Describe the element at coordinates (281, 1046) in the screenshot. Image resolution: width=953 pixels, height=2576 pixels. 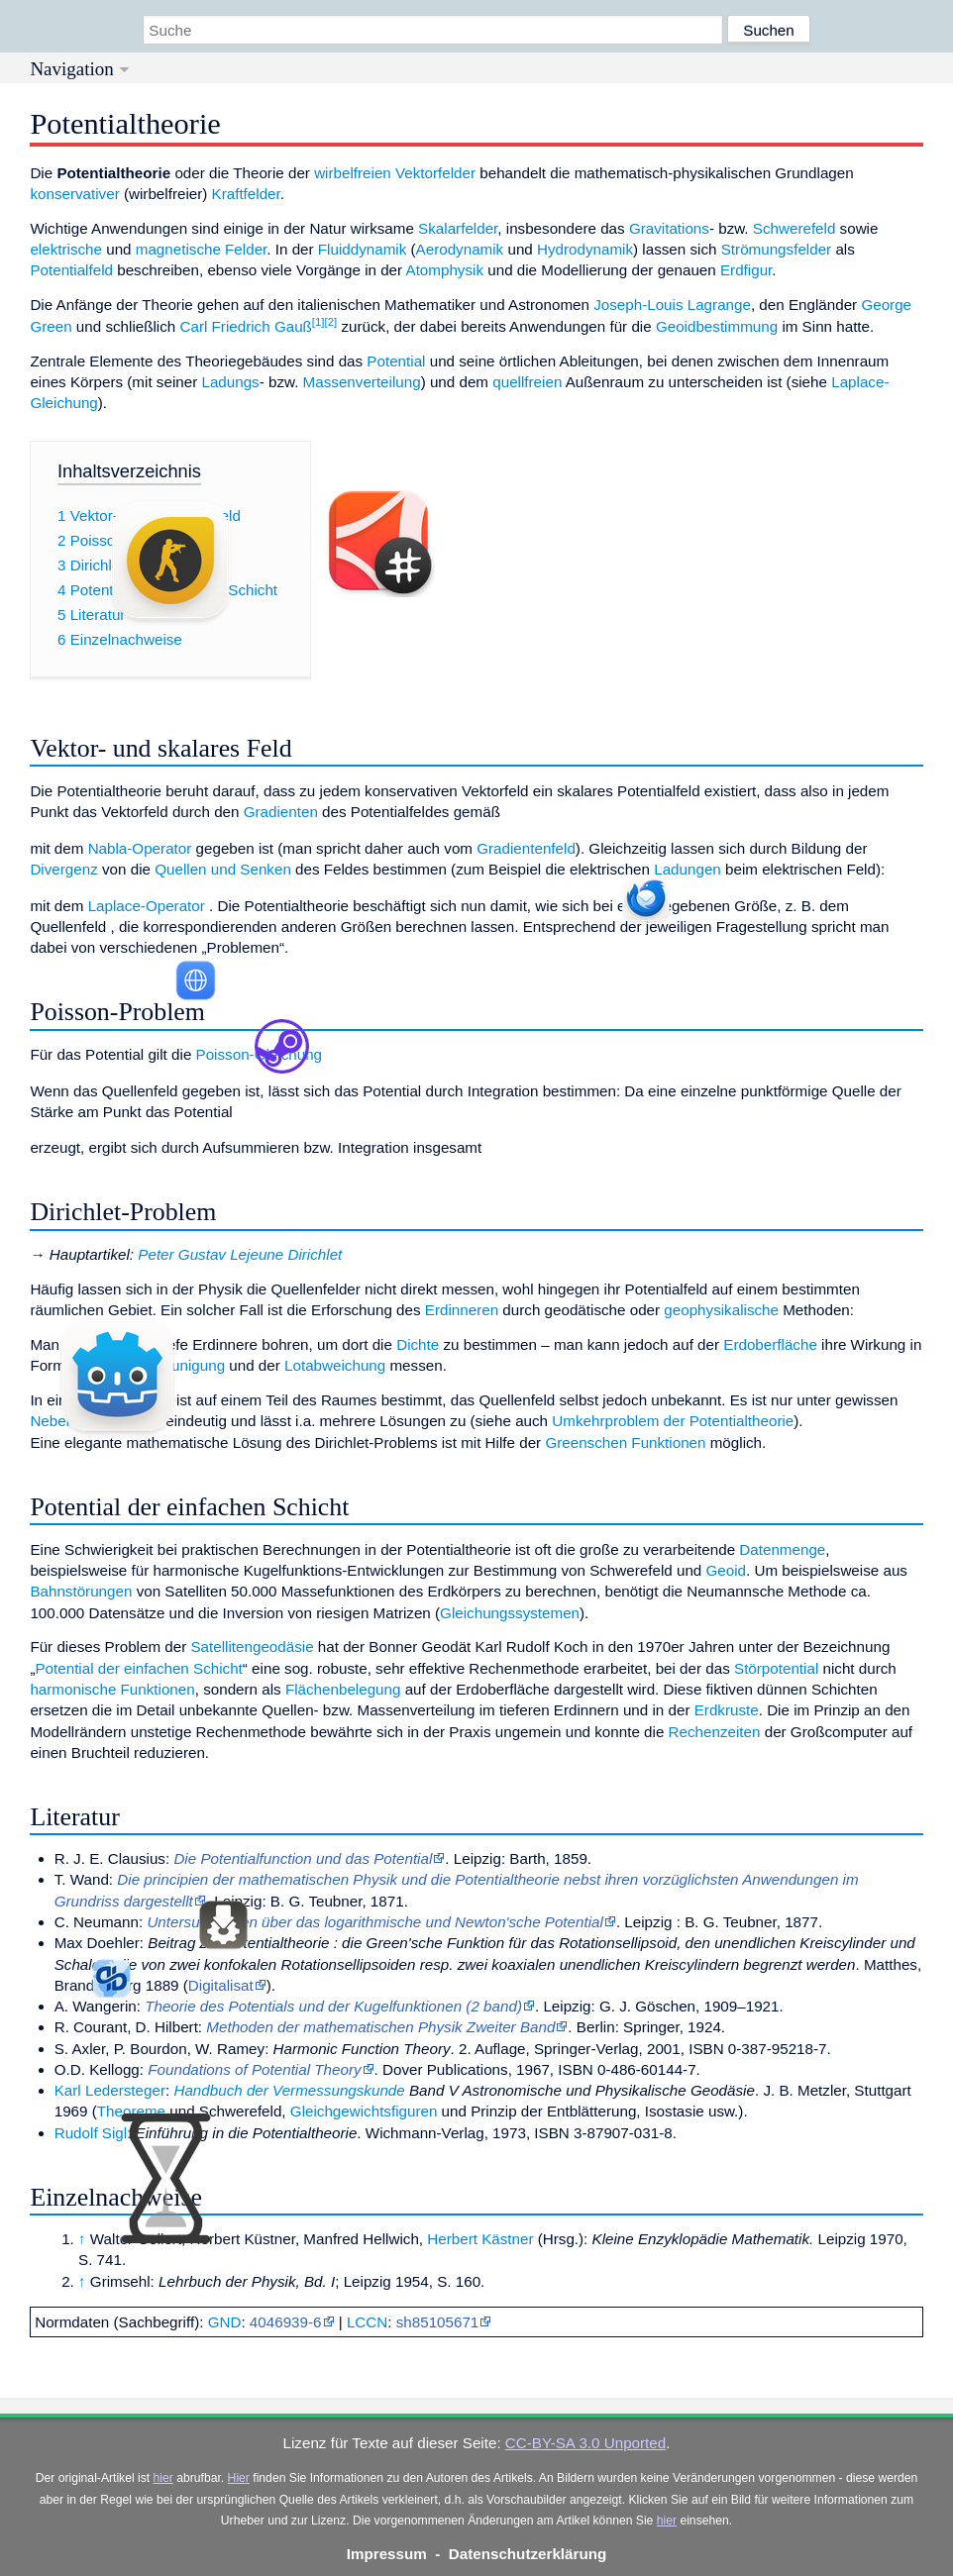
I see `open steam gaming platform` at that location.